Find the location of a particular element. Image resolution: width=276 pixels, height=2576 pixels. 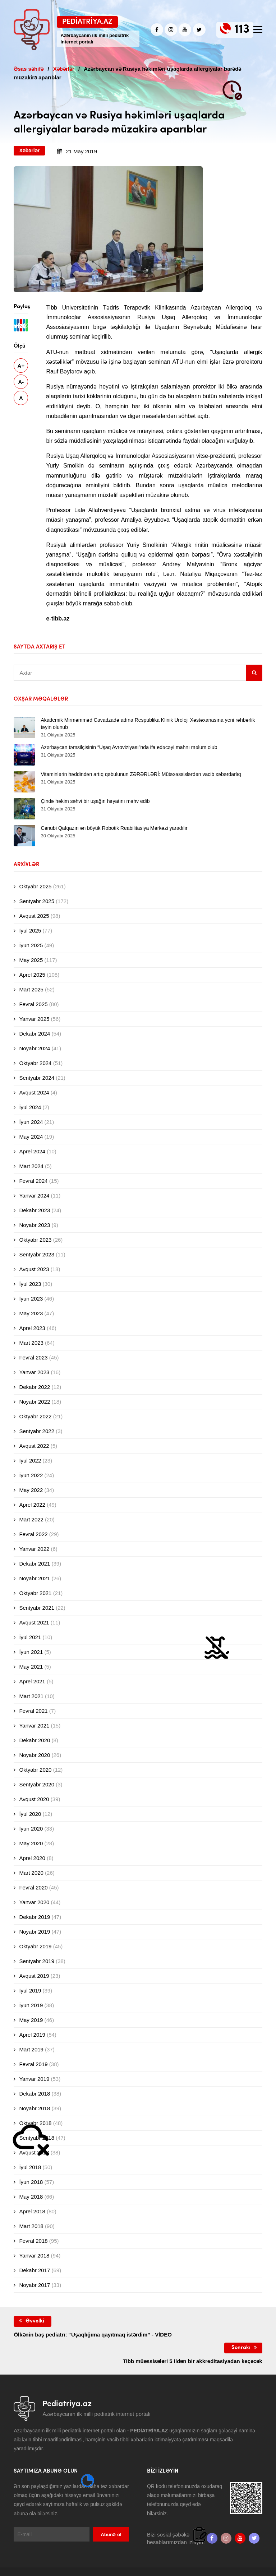

cancel a scheduled event or timer is located at coordinates (232, 90).